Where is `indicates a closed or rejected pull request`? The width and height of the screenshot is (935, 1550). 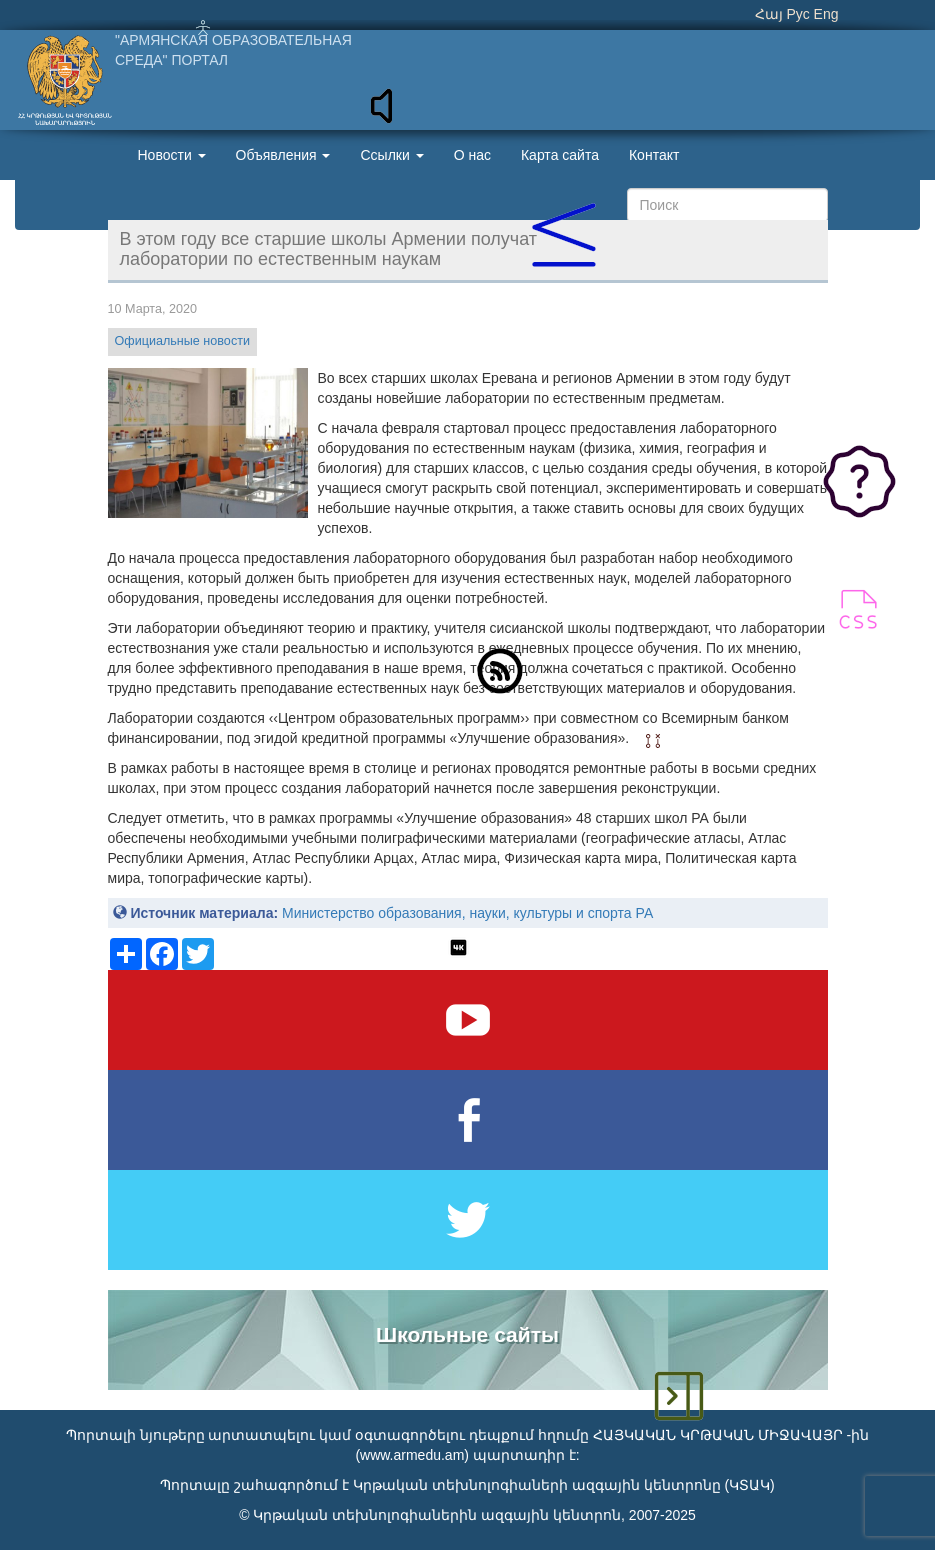 indicates a closed or rejected pull request is located at coordinates (653, 741).